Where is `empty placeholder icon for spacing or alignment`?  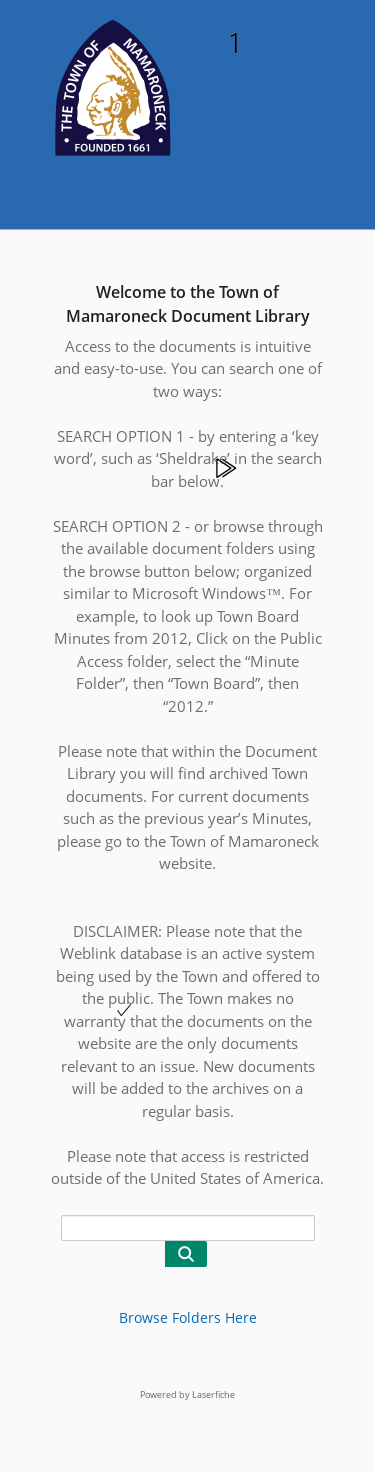
empty placeholder icon for spacing or alignment is located at coordinates (307, 1256).